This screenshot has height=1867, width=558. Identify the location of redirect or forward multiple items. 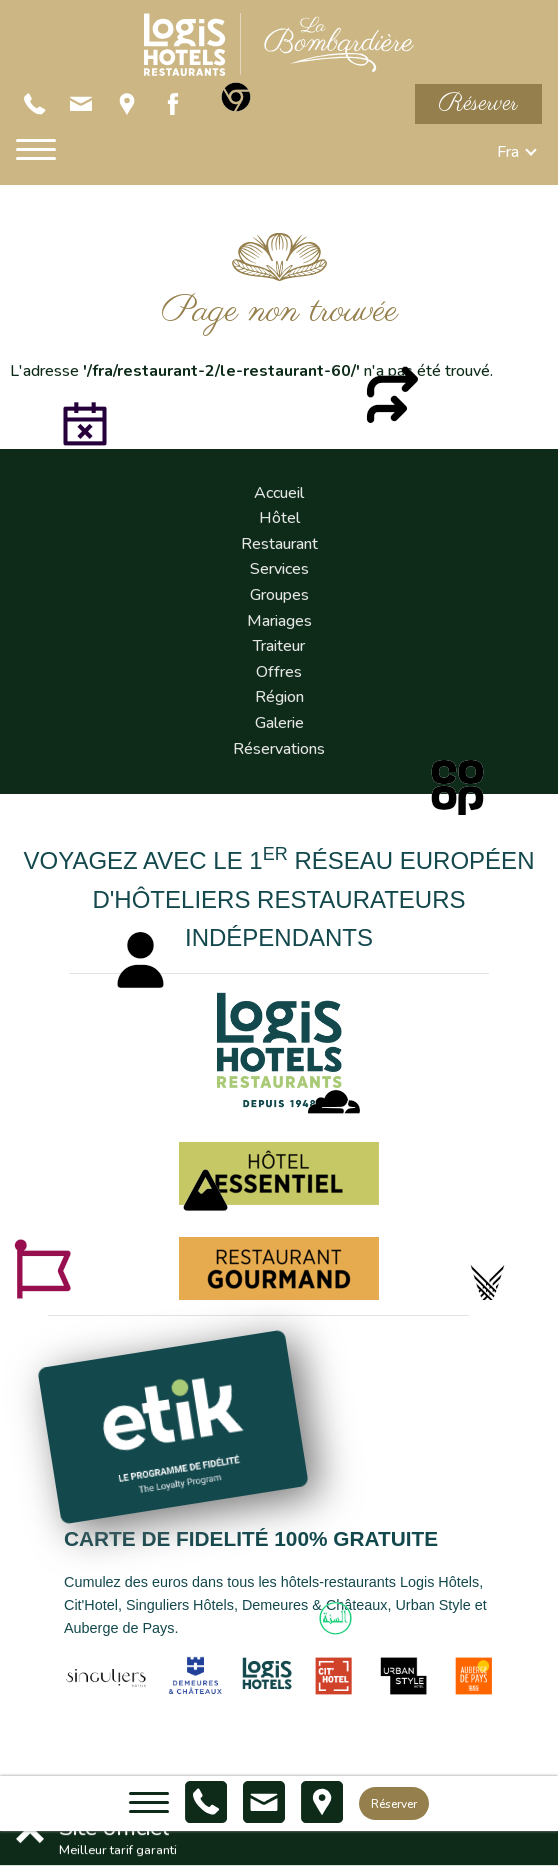
(392, 397).